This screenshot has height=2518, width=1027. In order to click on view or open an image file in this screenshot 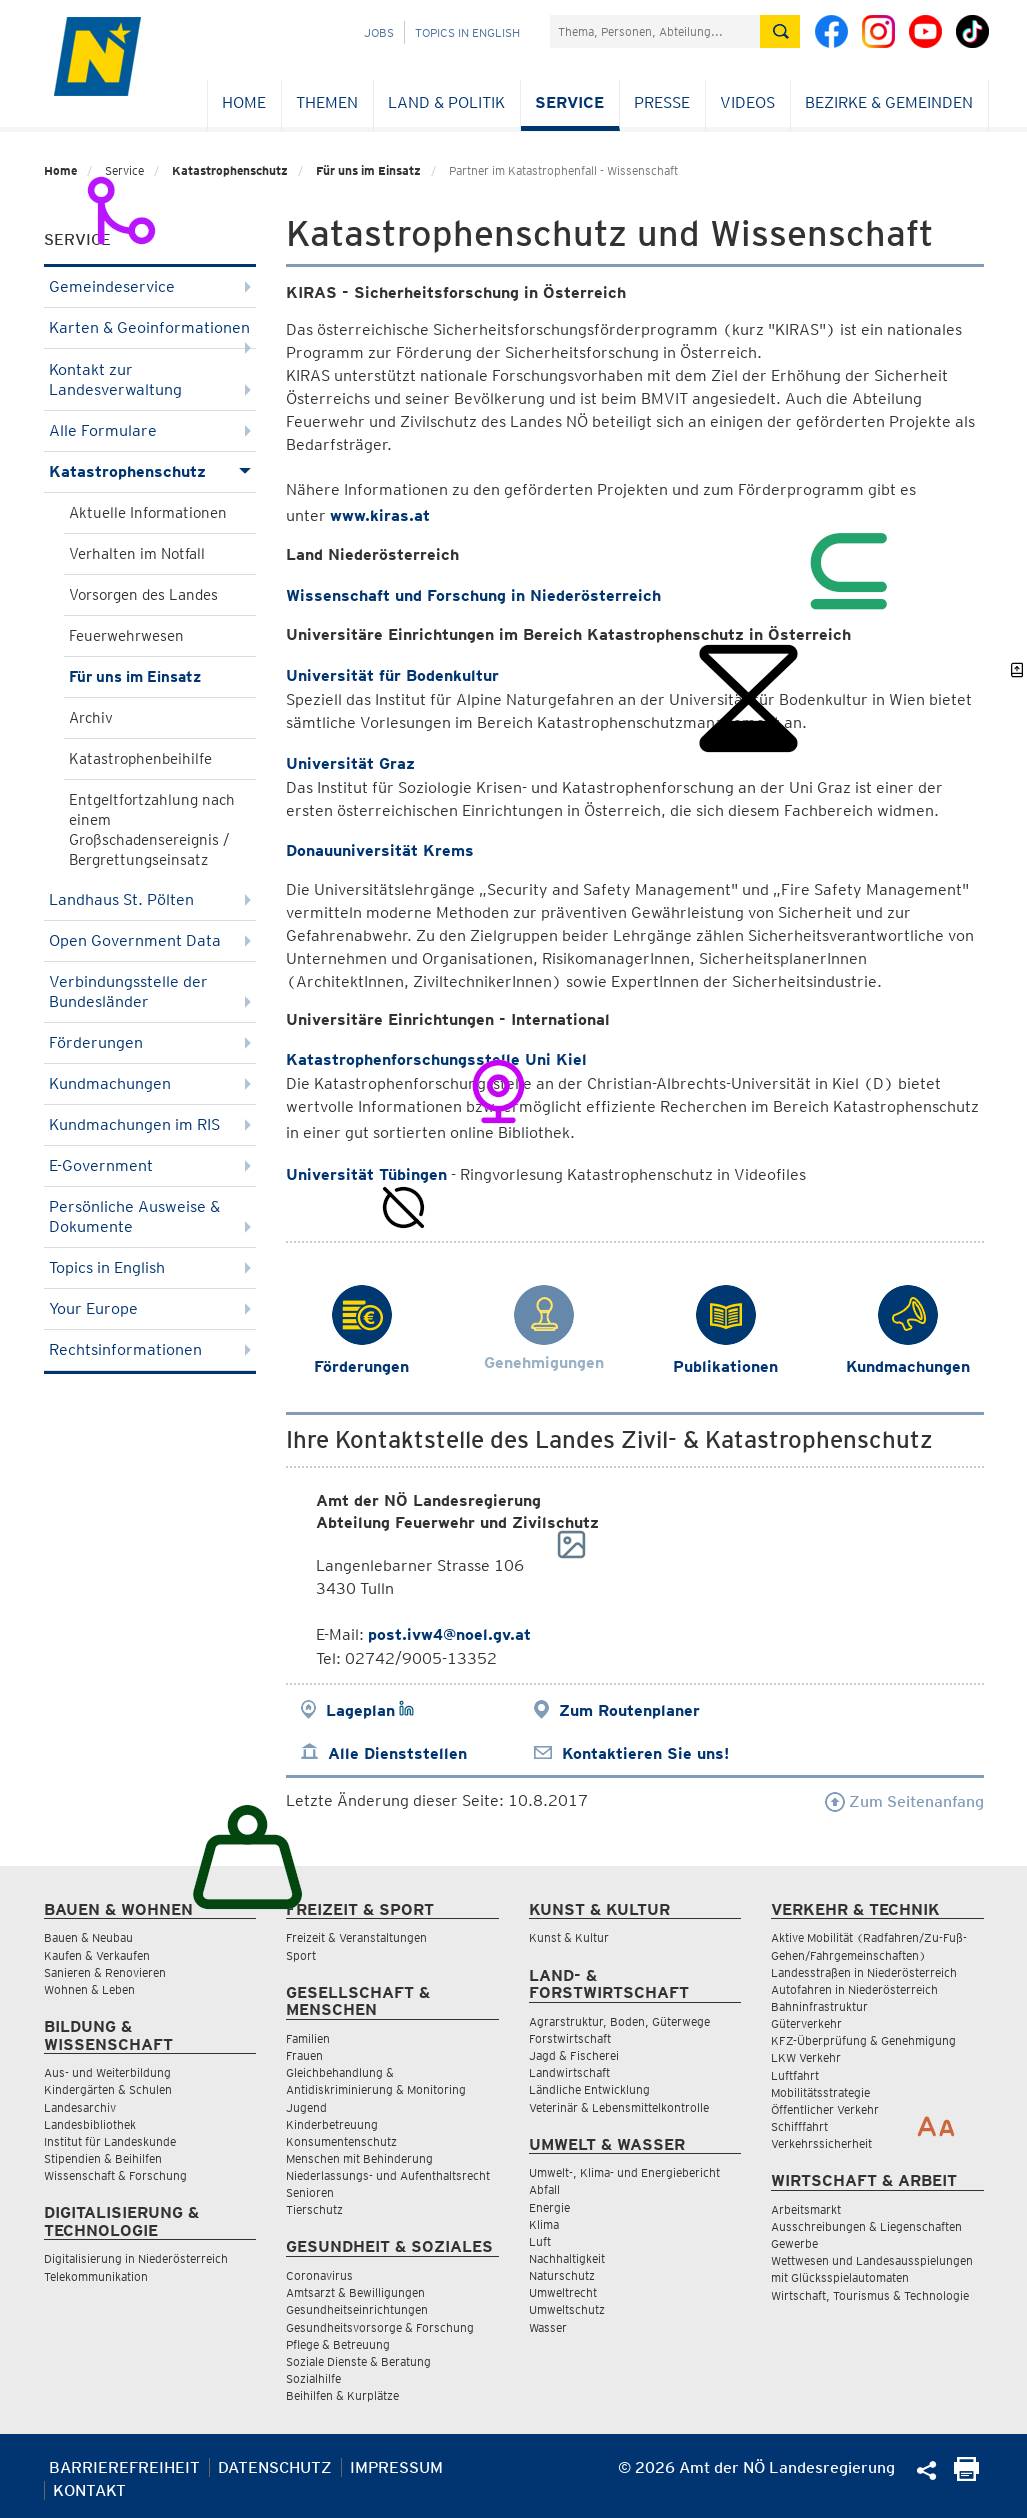, I will do `click(571, 1544)`.